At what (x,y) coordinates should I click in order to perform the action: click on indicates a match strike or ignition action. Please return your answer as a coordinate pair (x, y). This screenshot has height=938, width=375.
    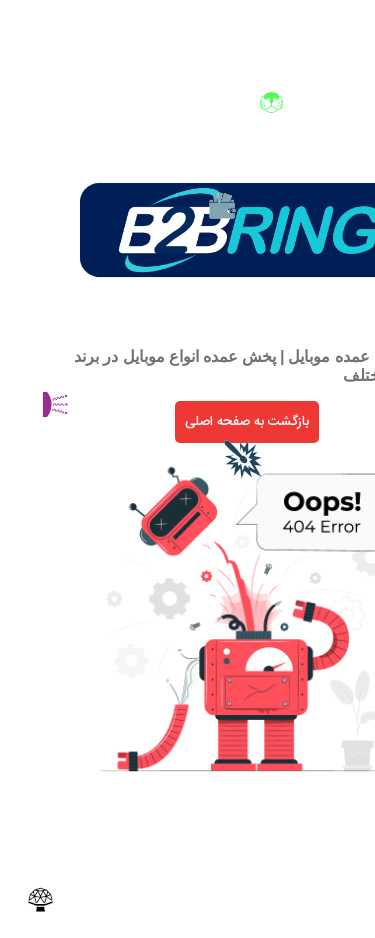
    Looking at the image, I should click on (244, 460).